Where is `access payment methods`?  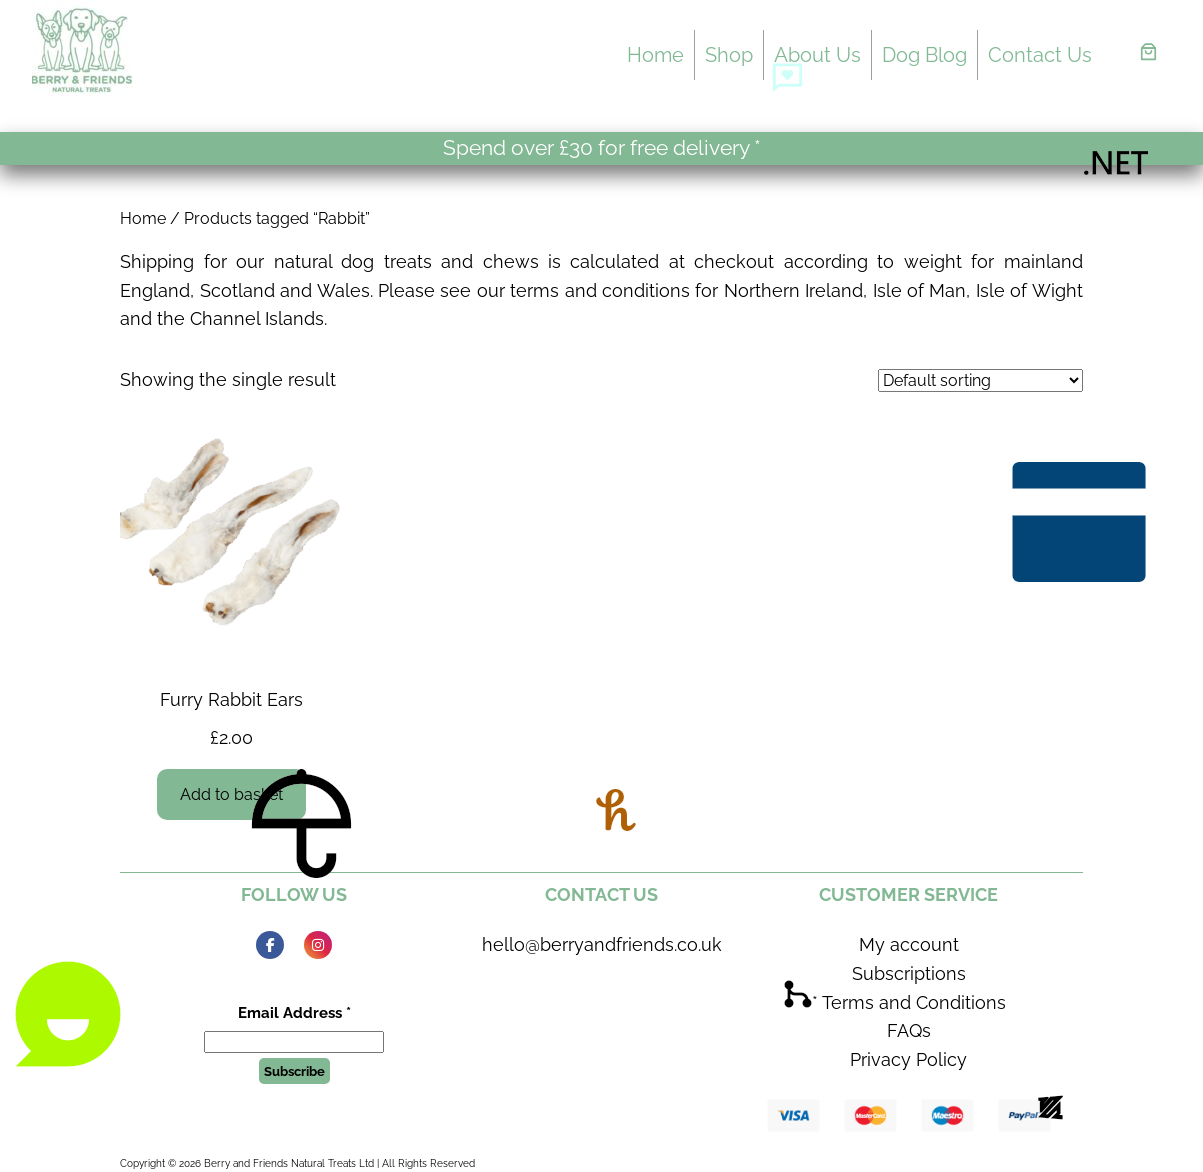
access payment methods is located at coordinates (1079, 522).